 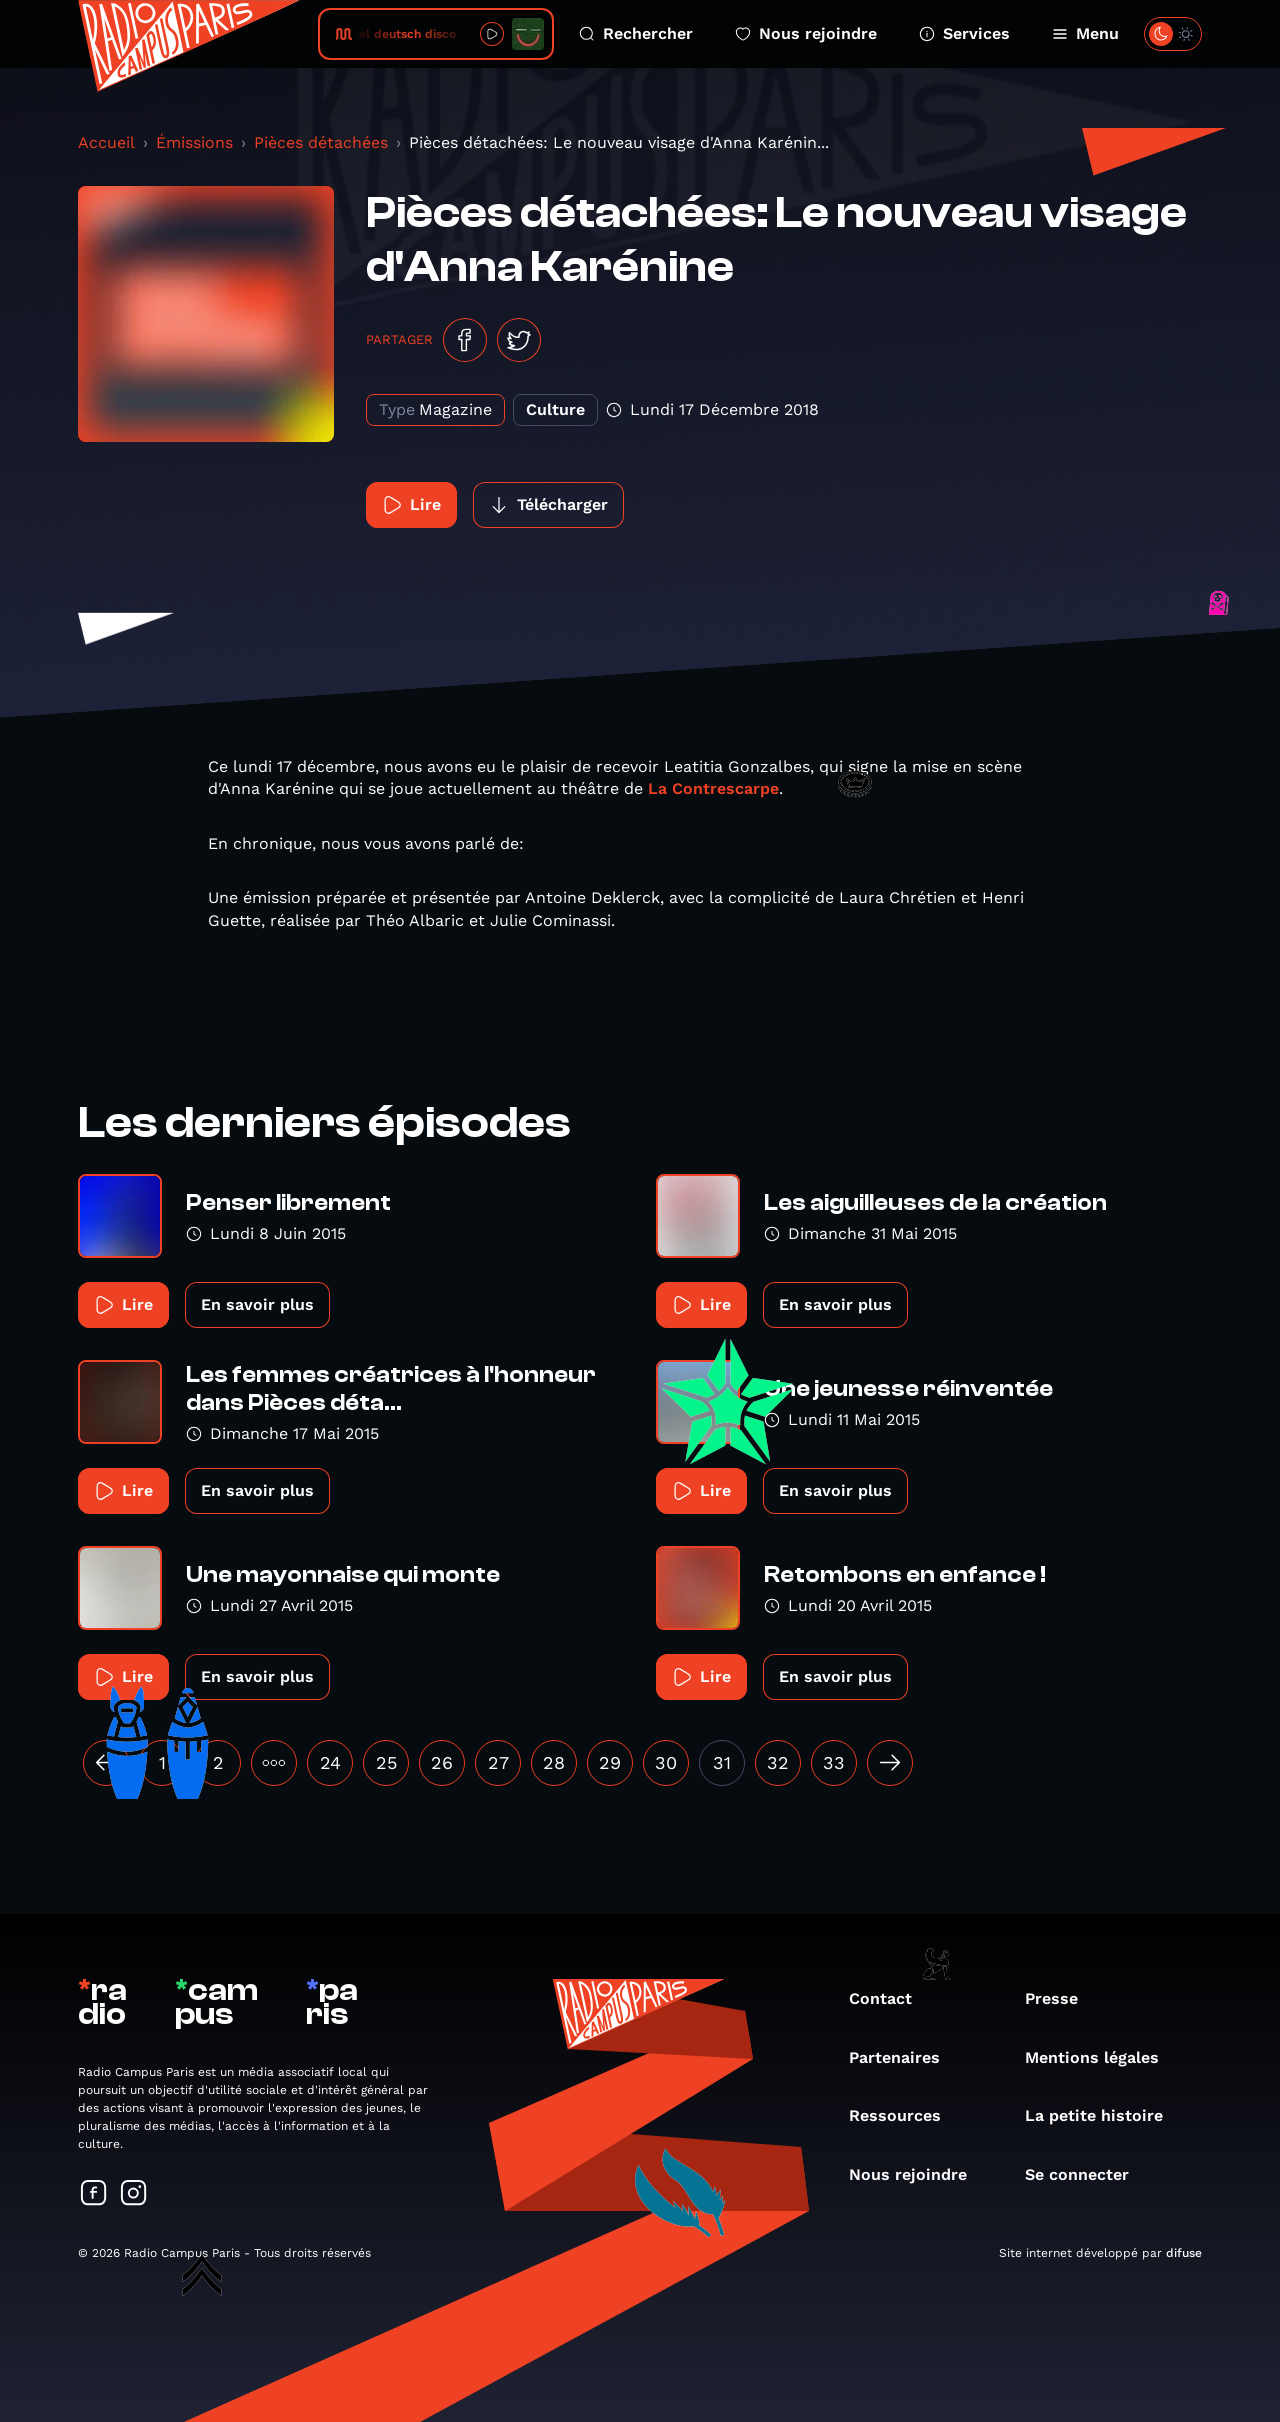 What do you see at coordinates (202, 2275) in the screenshot?
I see `indicates corporal military rank` at bounding box center [202, 2275].